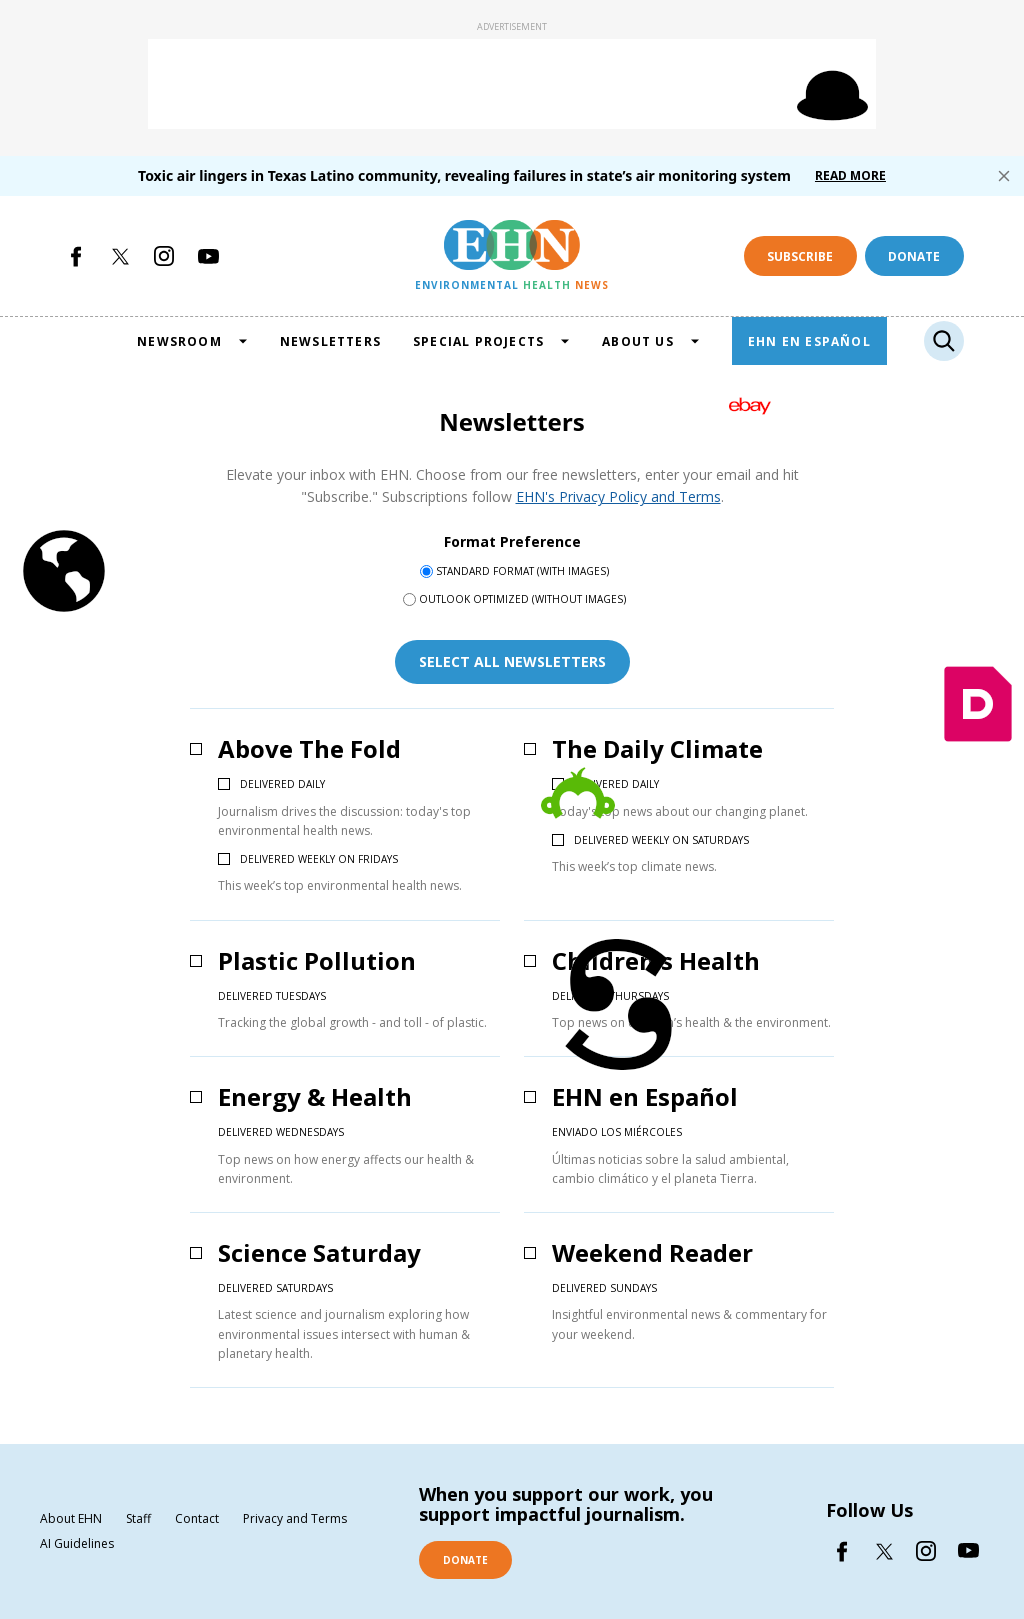 This screenshot has width=1024, height=1619. Describe the element at coordinates (750, 406) in the screenshot. I see `open the ebay app or website` at that location.